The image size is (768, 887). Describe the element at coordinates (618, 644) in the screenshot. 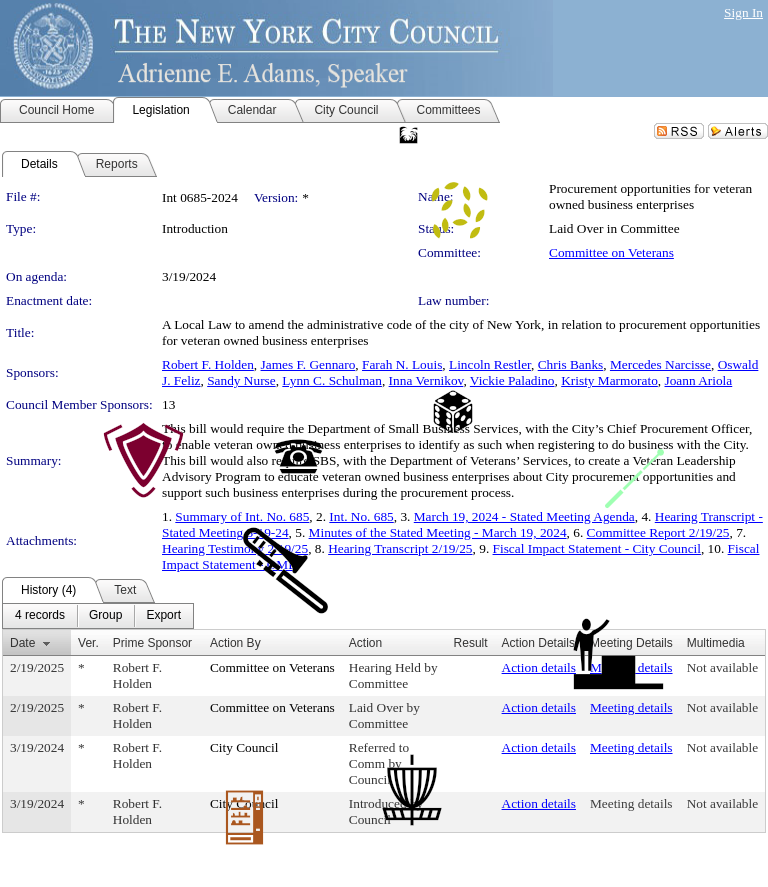

I see `indicates second place ranking or achievement` at that location.